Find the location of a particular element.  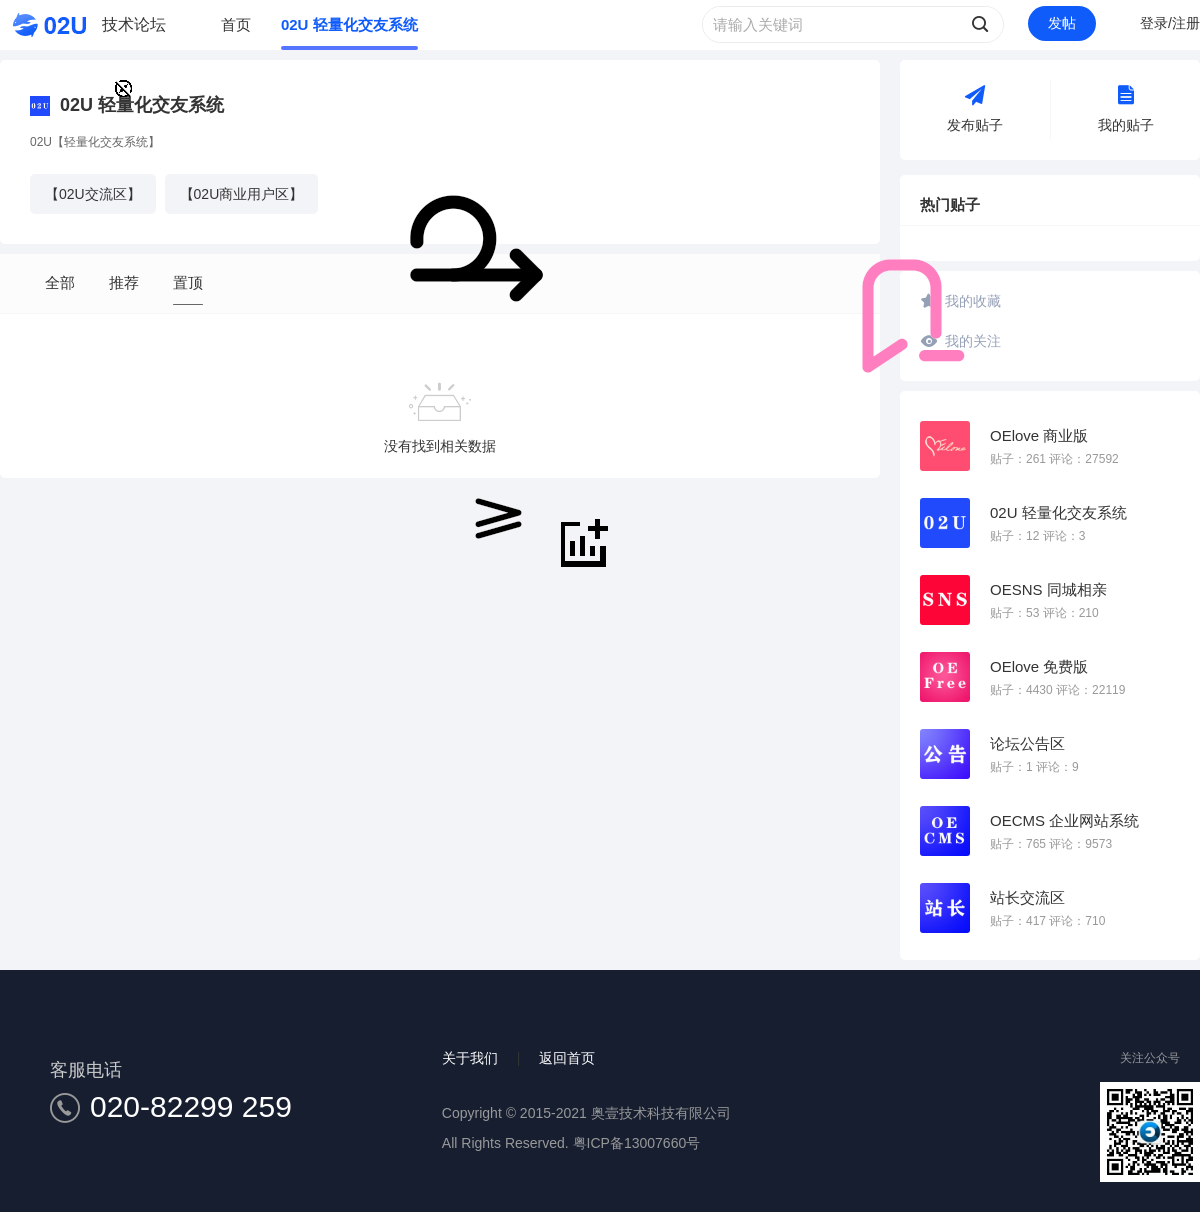

greater than or equal to mathematical operator is located at coordinates (498, 518).